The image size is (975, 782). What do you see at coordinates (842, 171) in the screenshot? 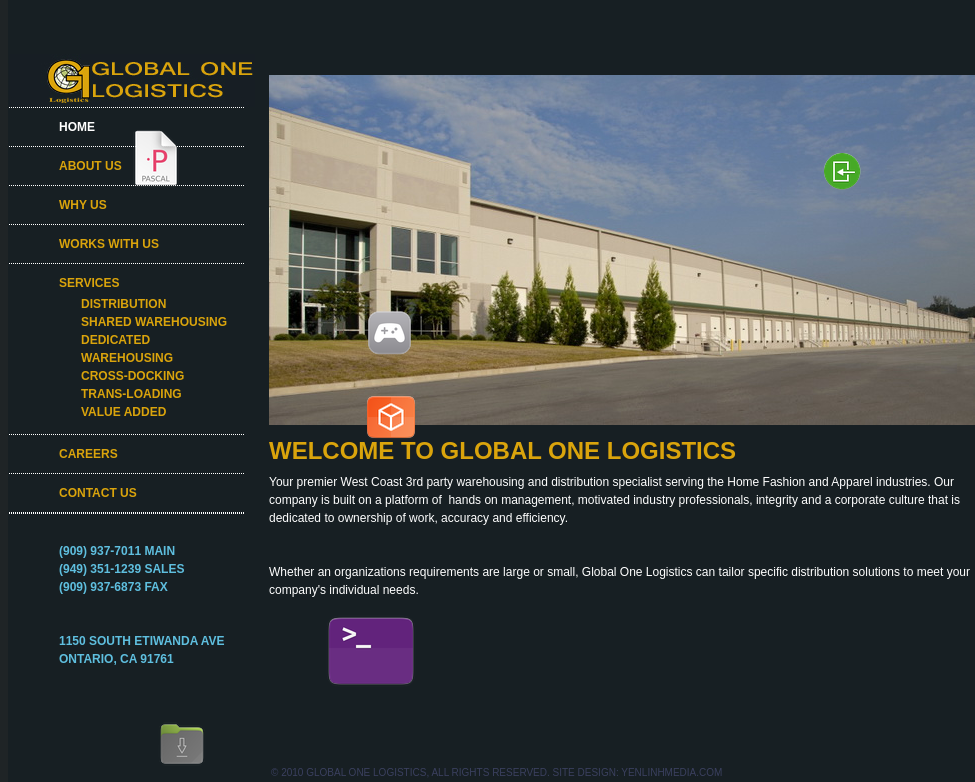
I see `log out of the current user session` at bounding box center [842, 171].